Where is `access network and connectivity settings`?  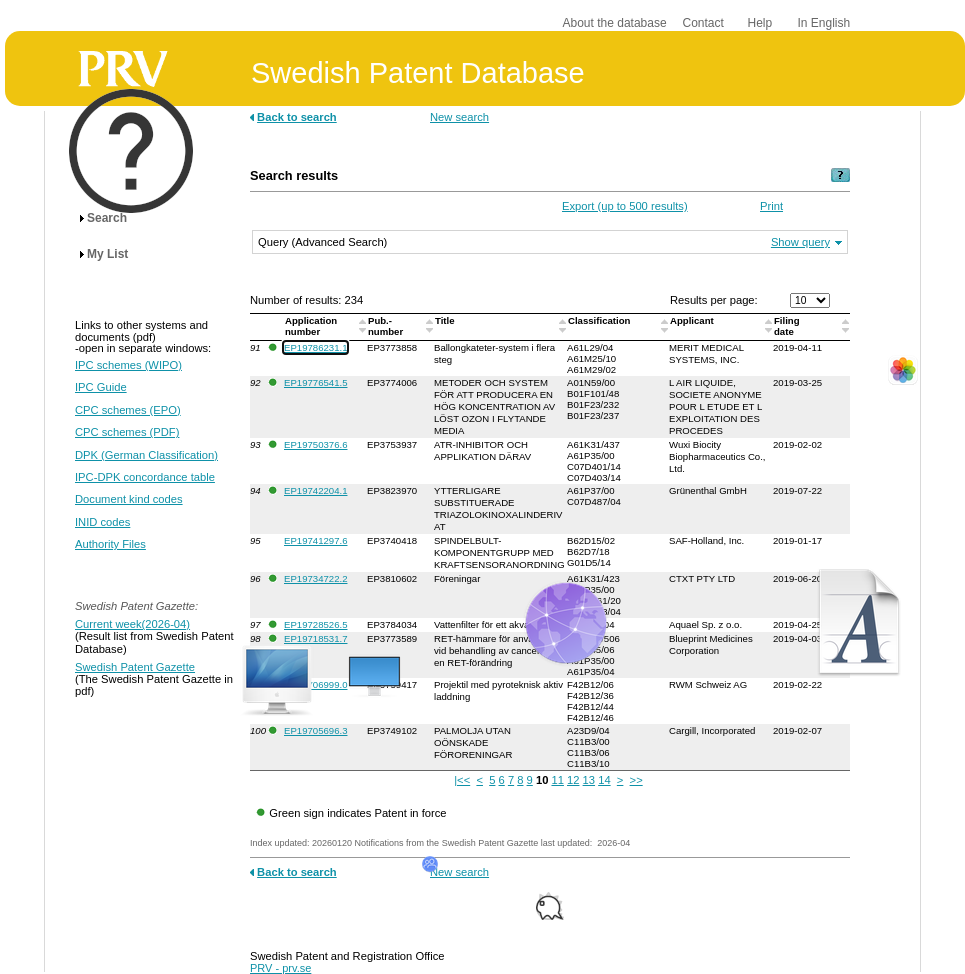 access network and connectivity settings is located at coordinates (566, 623).